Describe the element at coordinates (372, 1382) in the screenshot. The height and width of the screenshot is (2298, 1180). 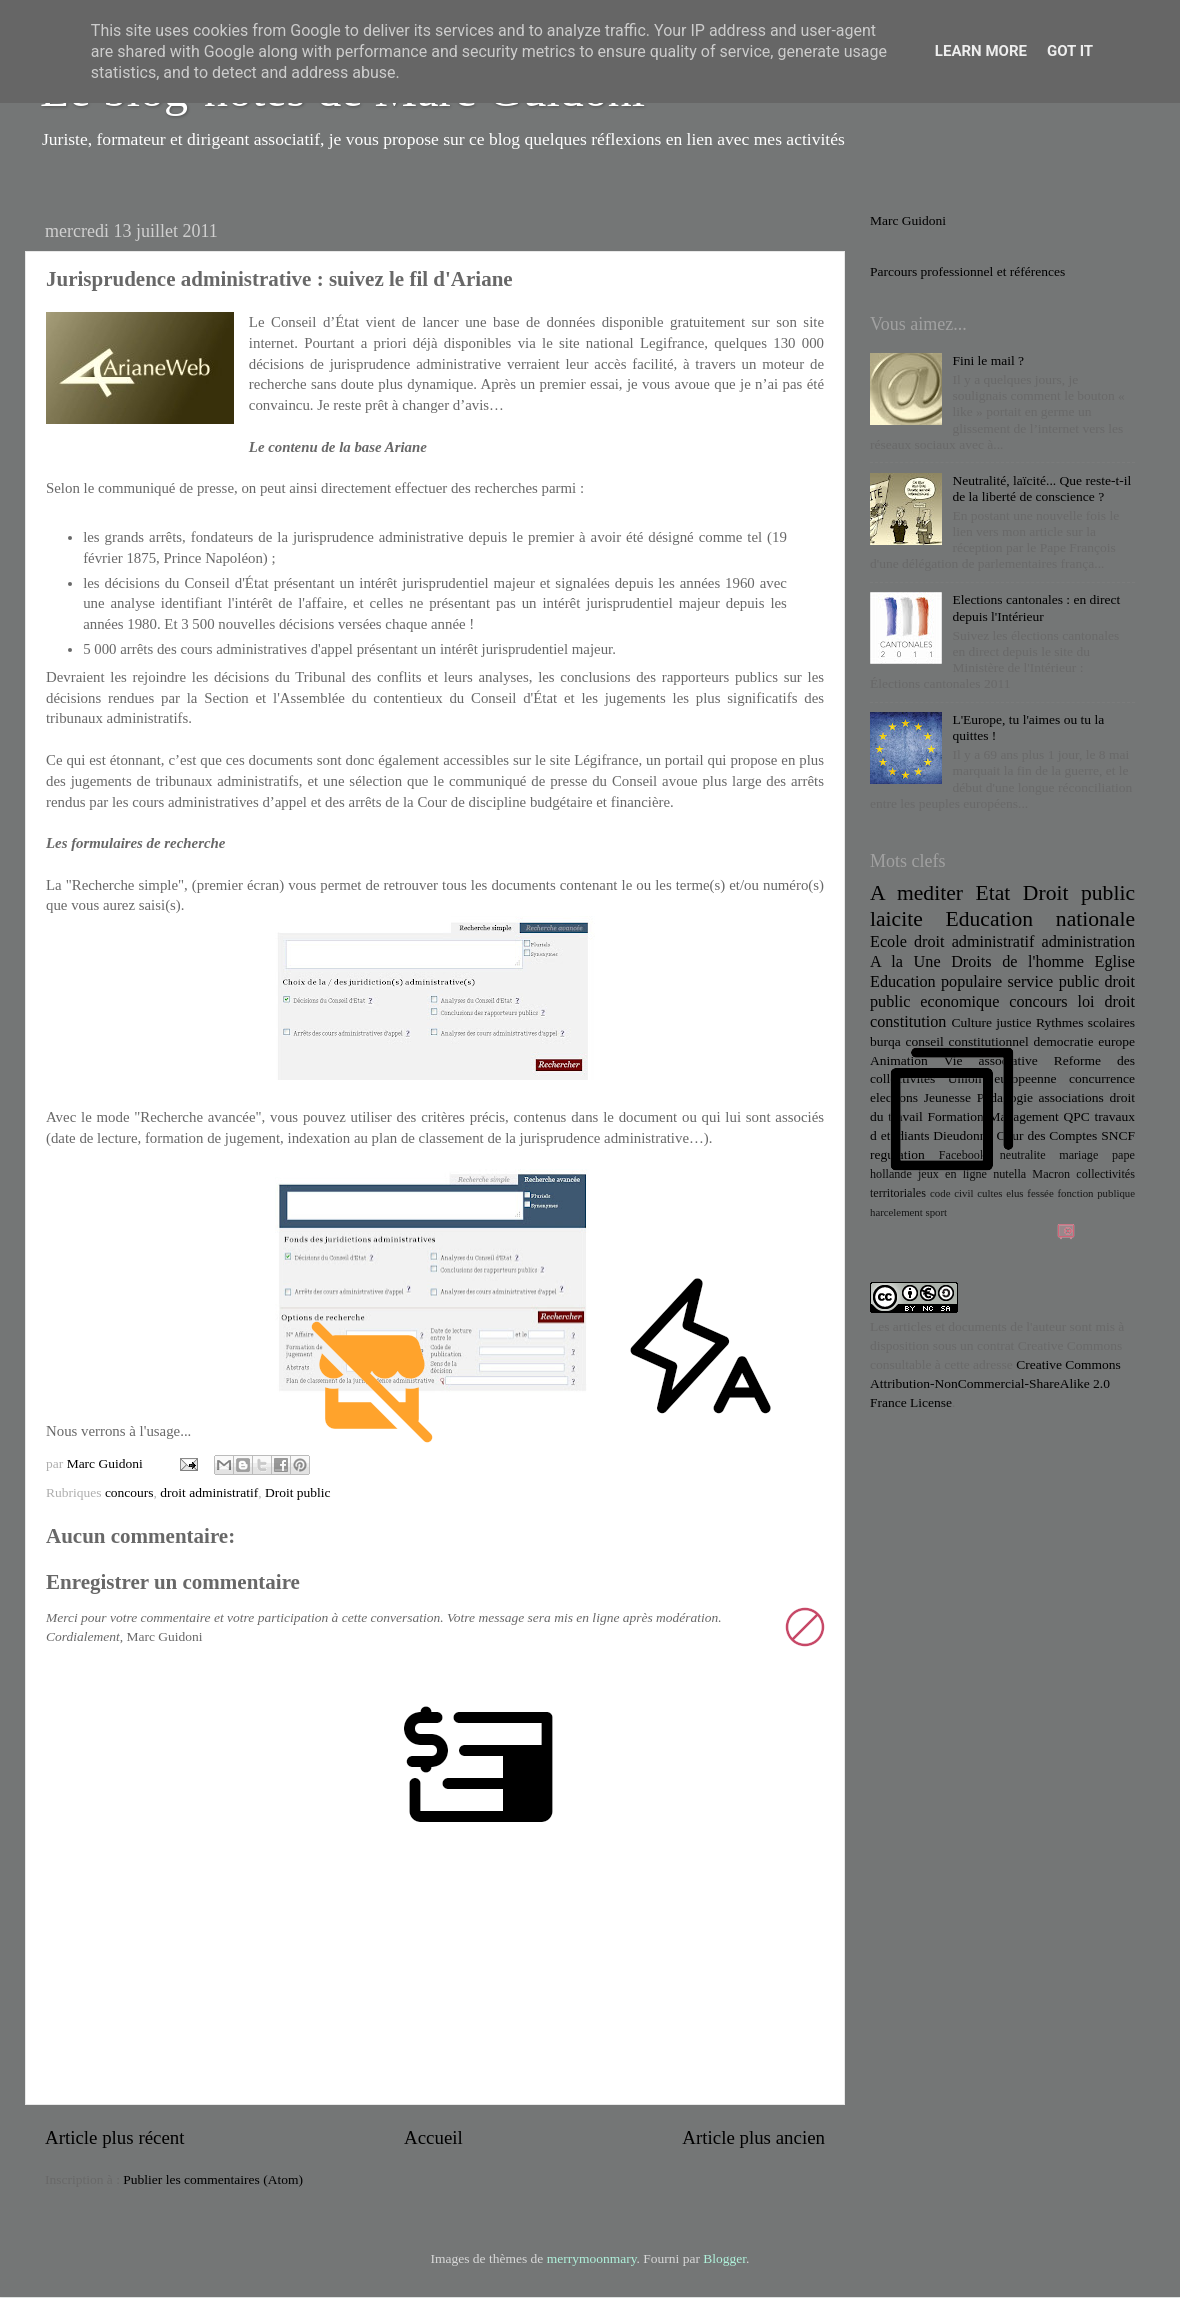
I see `indicates a store or shop is closed` at that location.